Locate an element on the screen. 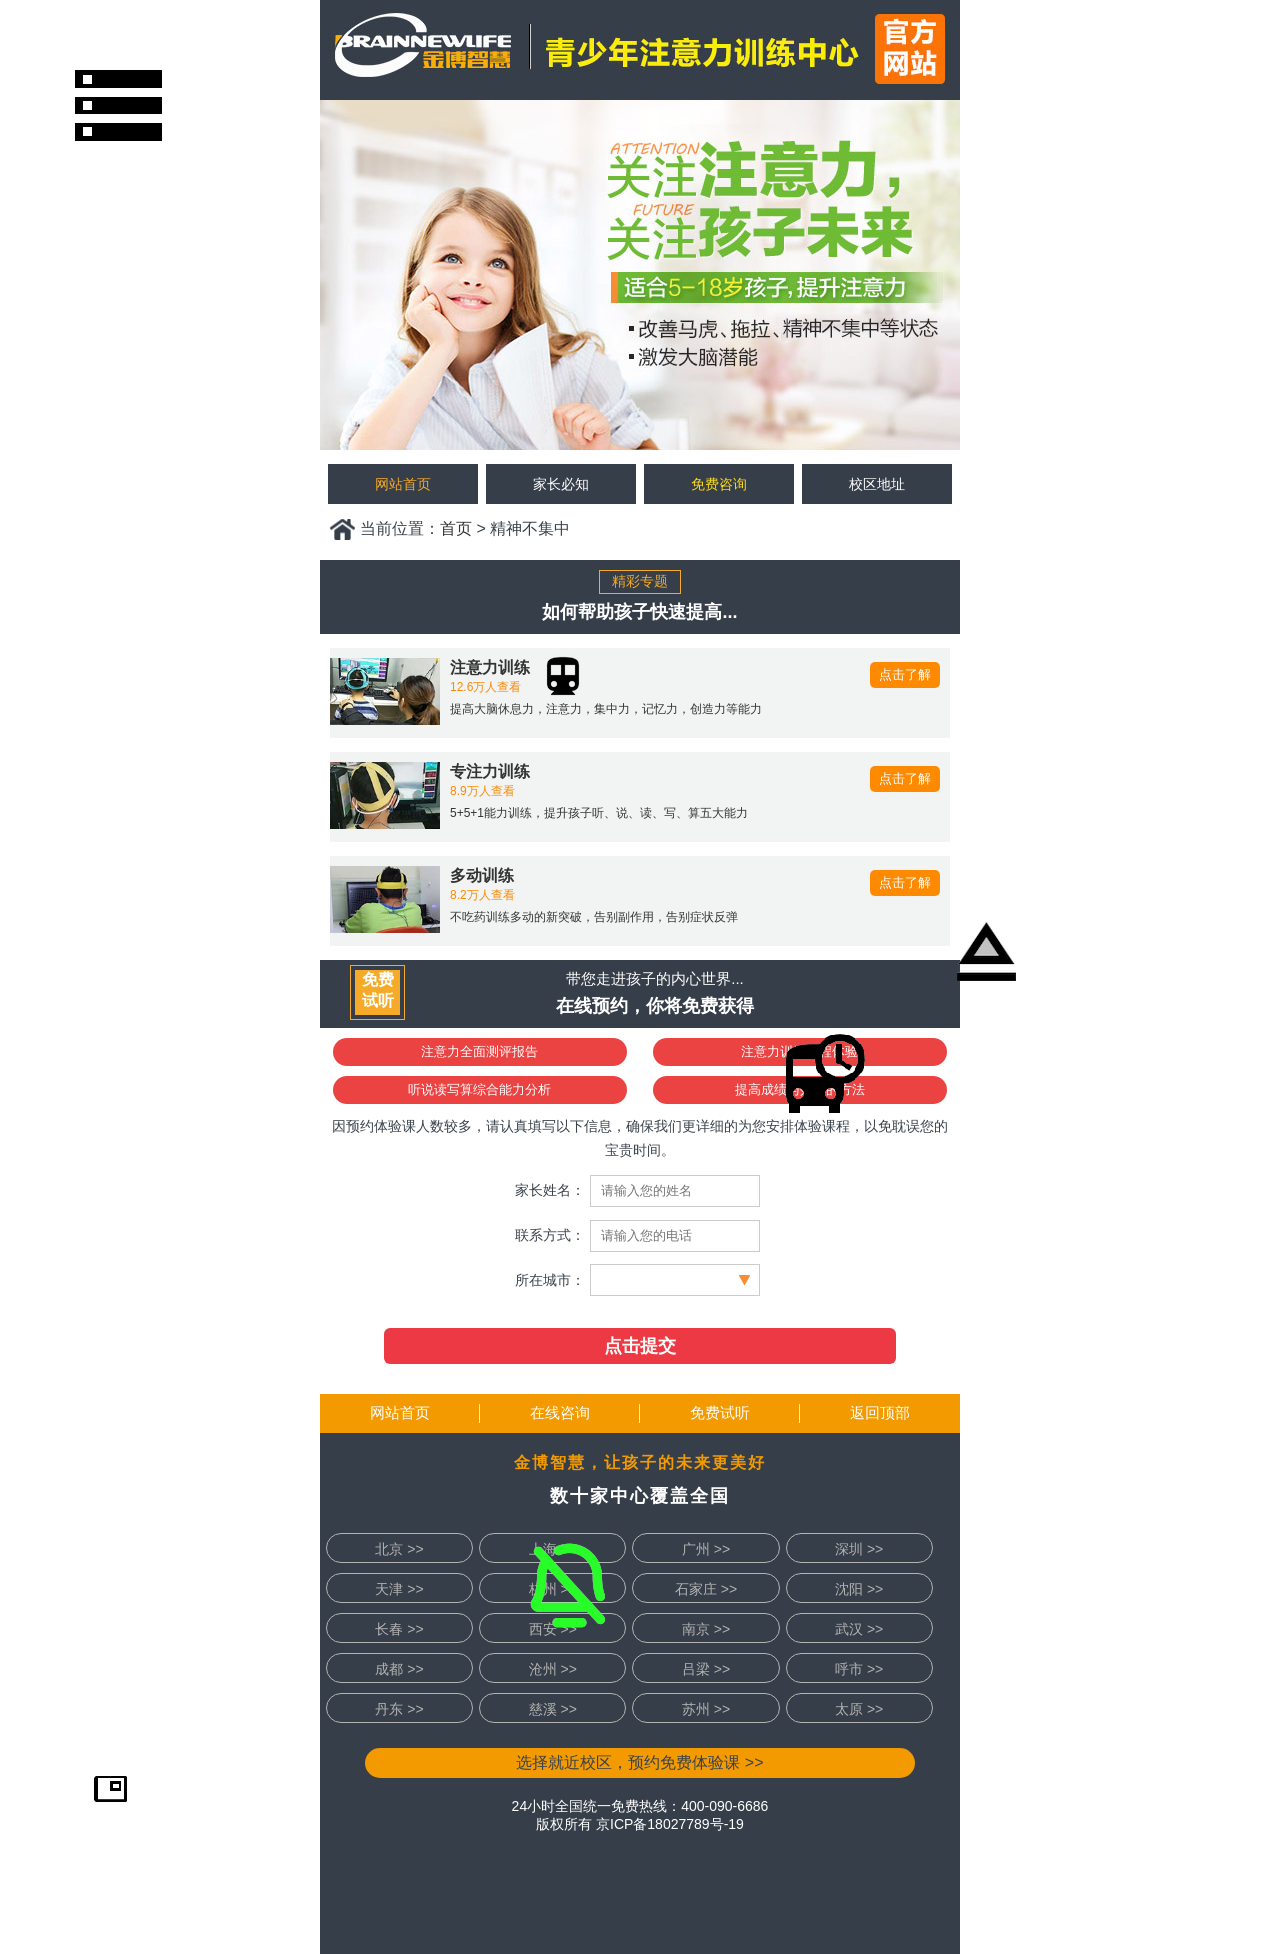  eject removable media or disc is located at coordinates (986, 951).